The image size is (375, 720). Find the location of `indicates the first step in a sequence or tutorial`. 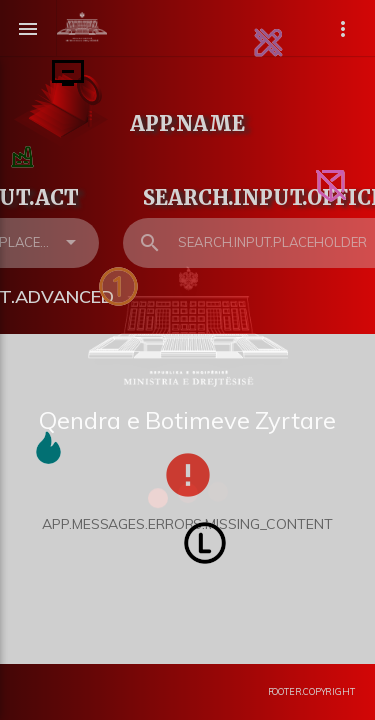

indicates the first step in a sequence or tutorial is located at coordinates (118, 286).